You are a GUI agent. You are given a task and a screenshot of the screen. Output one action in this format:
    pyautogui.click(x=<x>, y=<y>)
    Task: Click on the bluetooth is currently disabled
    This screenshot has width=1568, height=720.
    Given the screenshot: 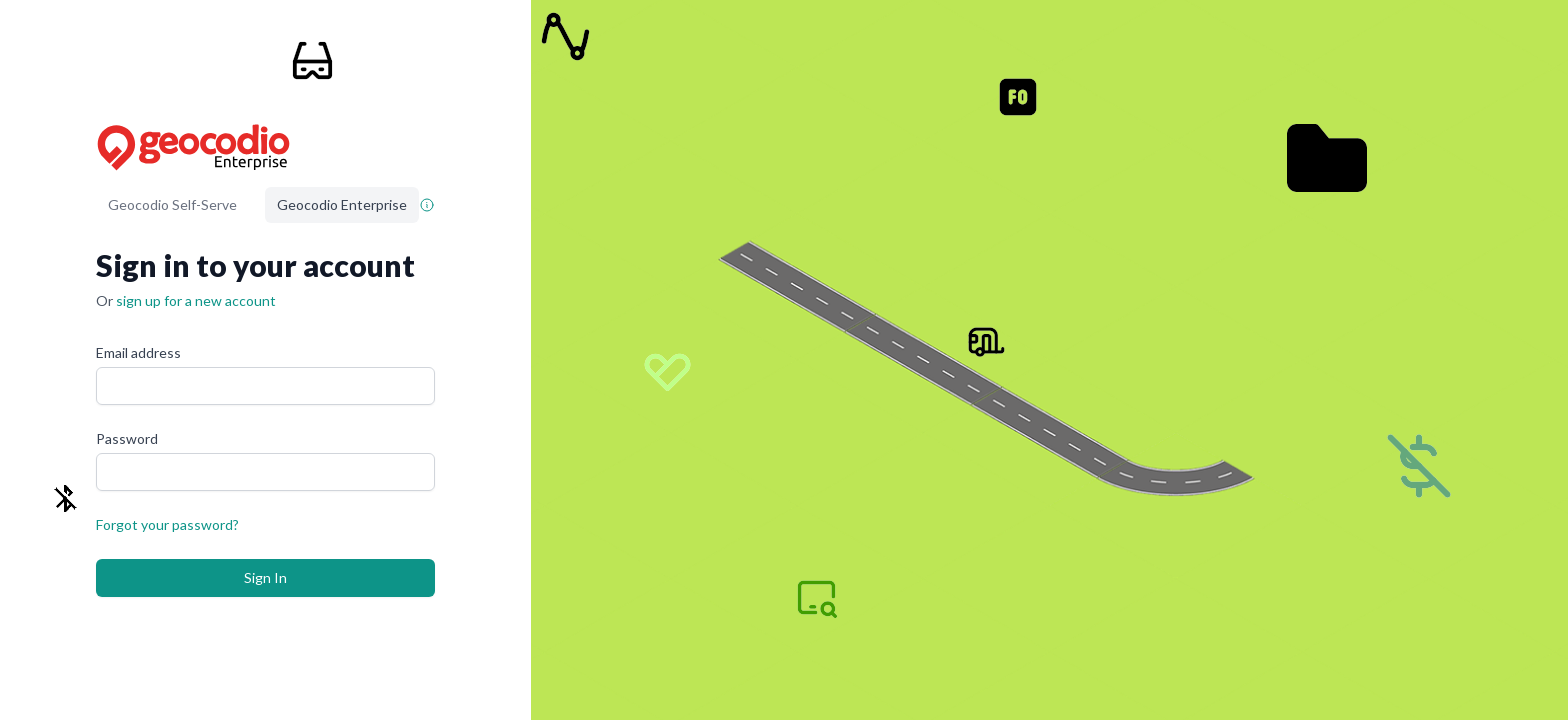 What is the action you would take?
    pyautogui.click(x=65, y=498)
    